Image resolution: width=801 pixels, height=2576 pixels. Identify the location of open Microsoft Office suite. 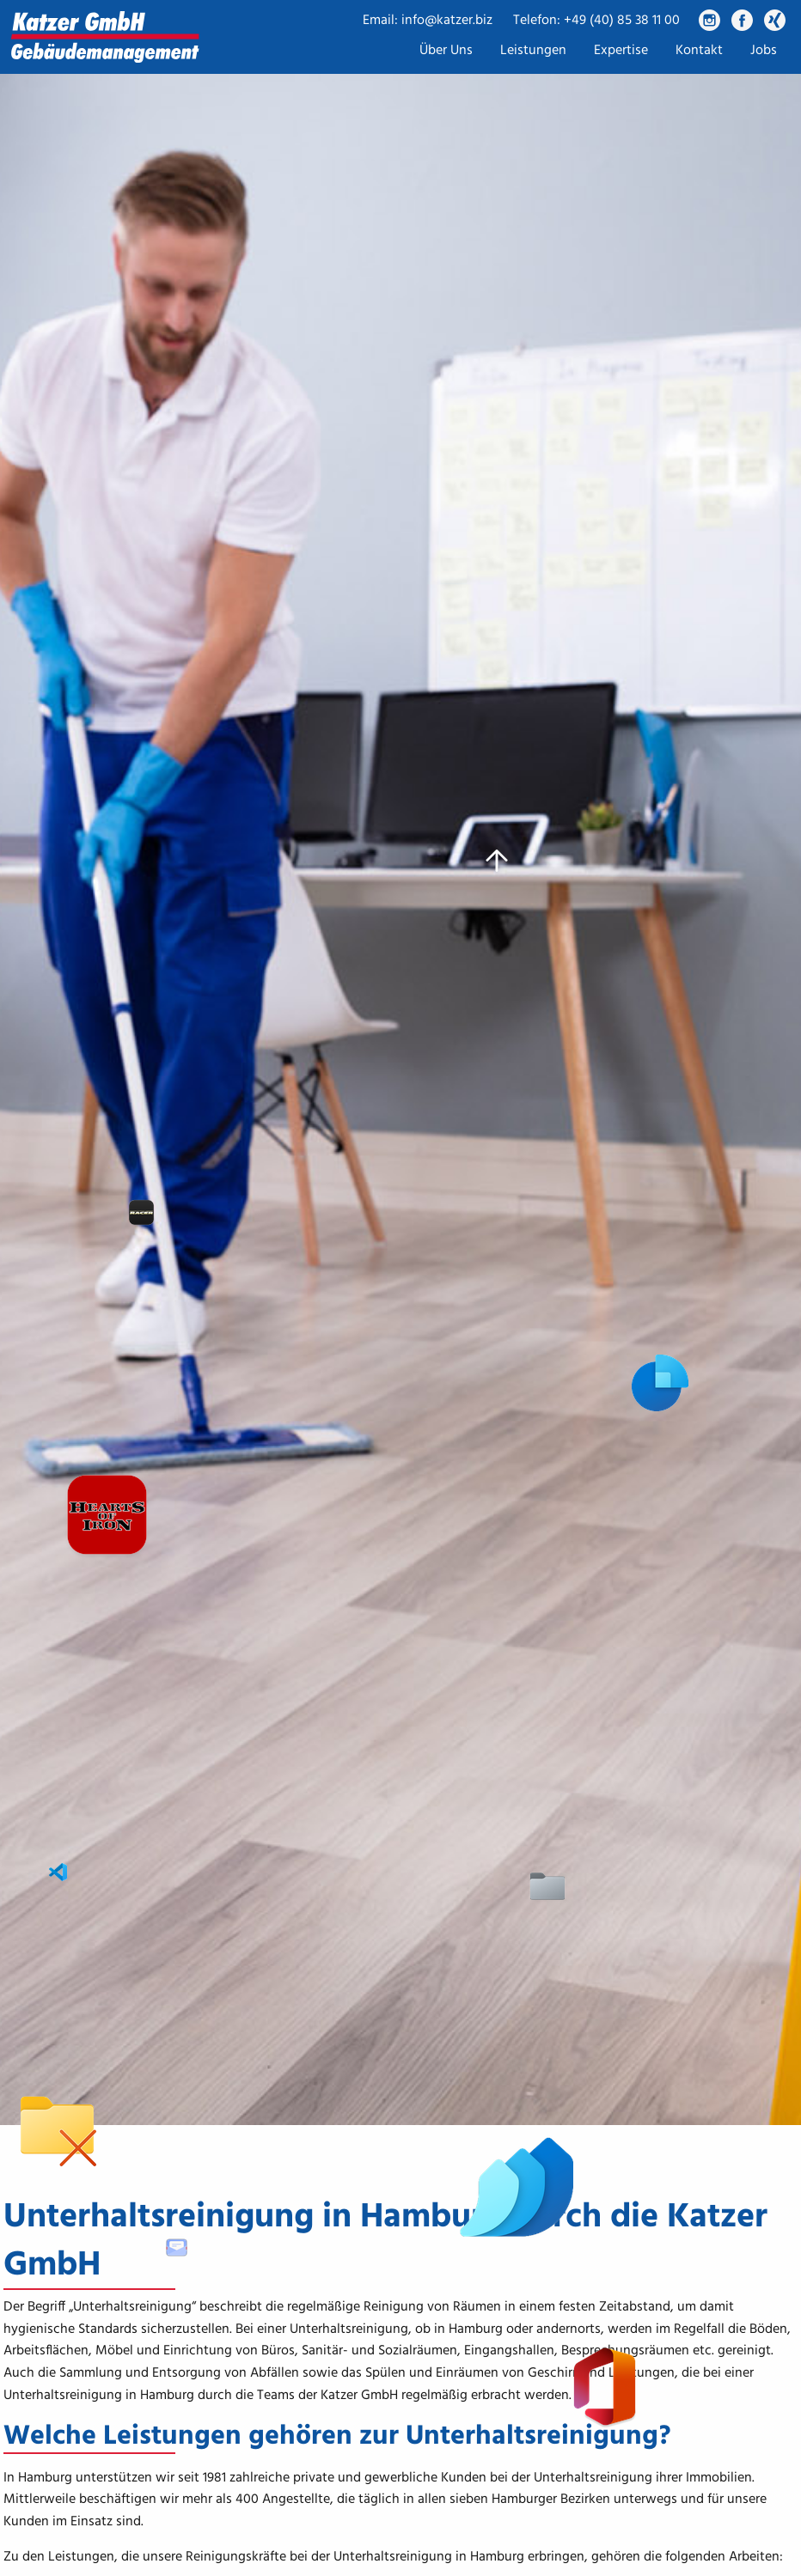
(604, 2386).